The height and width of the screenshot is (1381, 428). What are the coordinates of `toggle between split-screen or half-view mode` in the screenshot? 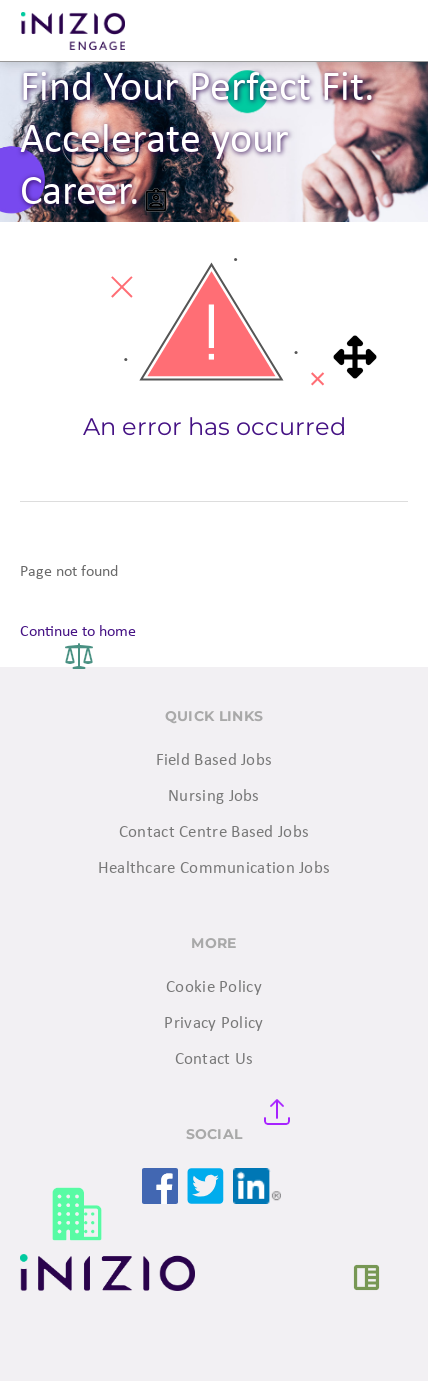 It's located at (366, 1277).